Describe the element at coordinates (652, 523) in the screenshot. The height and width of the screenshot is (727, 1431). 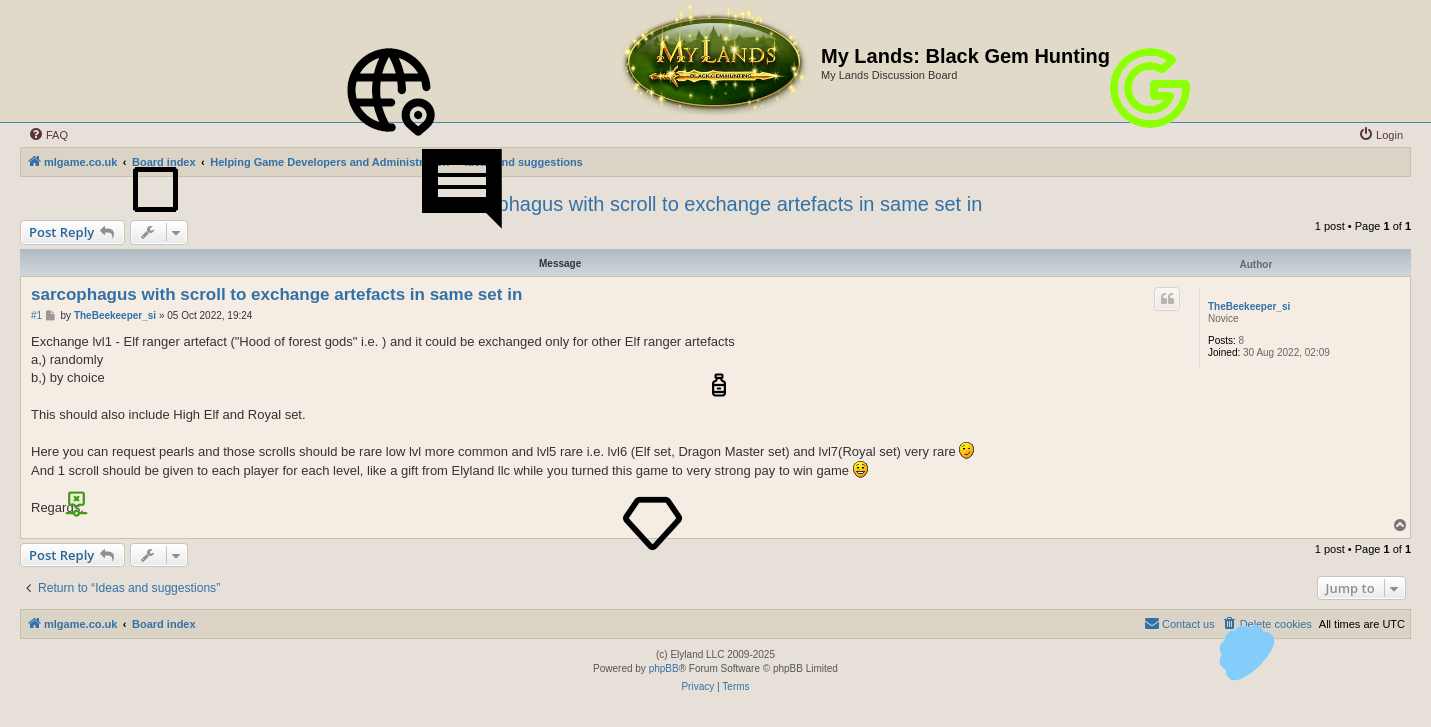
I see `open Sketch design app` at that location.